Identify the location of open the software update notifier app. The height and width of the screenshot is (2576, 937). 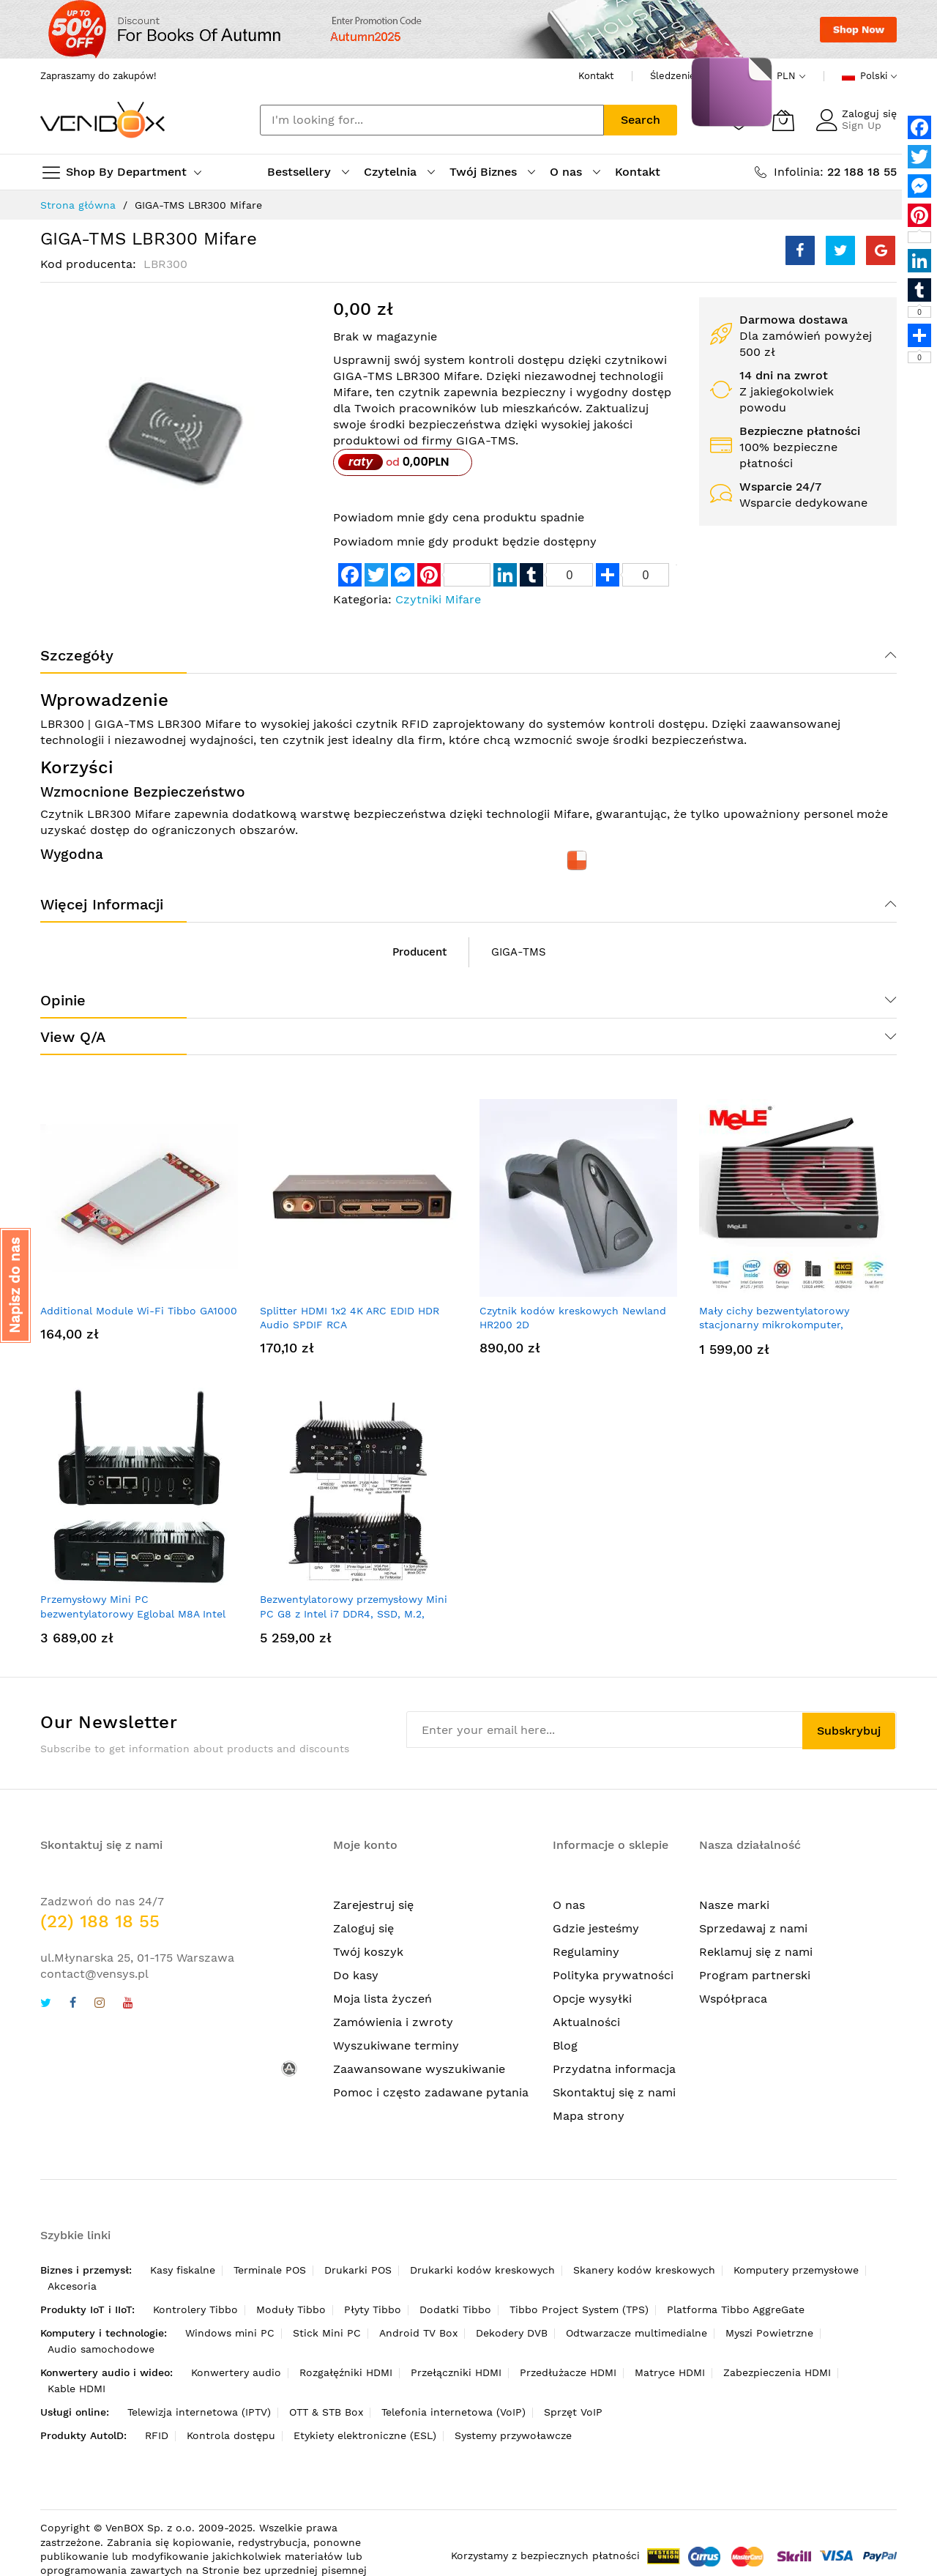
(289, 2069).